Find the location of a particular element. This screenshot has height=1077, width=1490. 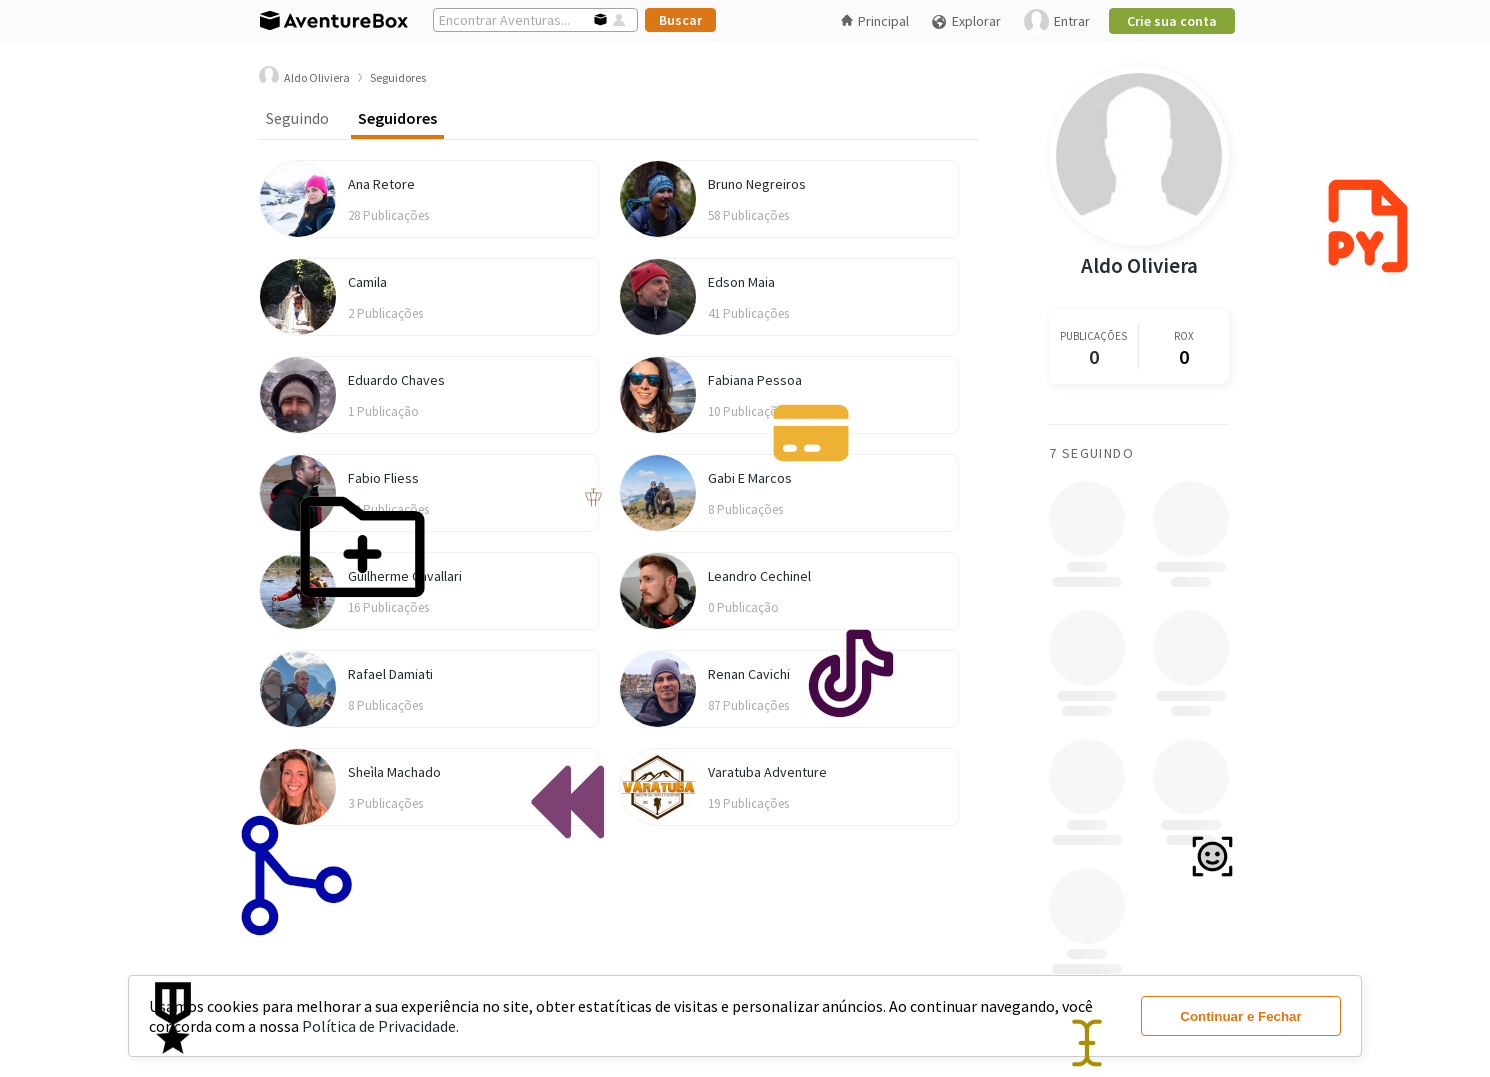

manage your payment methods is located at coordinates (811, 433).